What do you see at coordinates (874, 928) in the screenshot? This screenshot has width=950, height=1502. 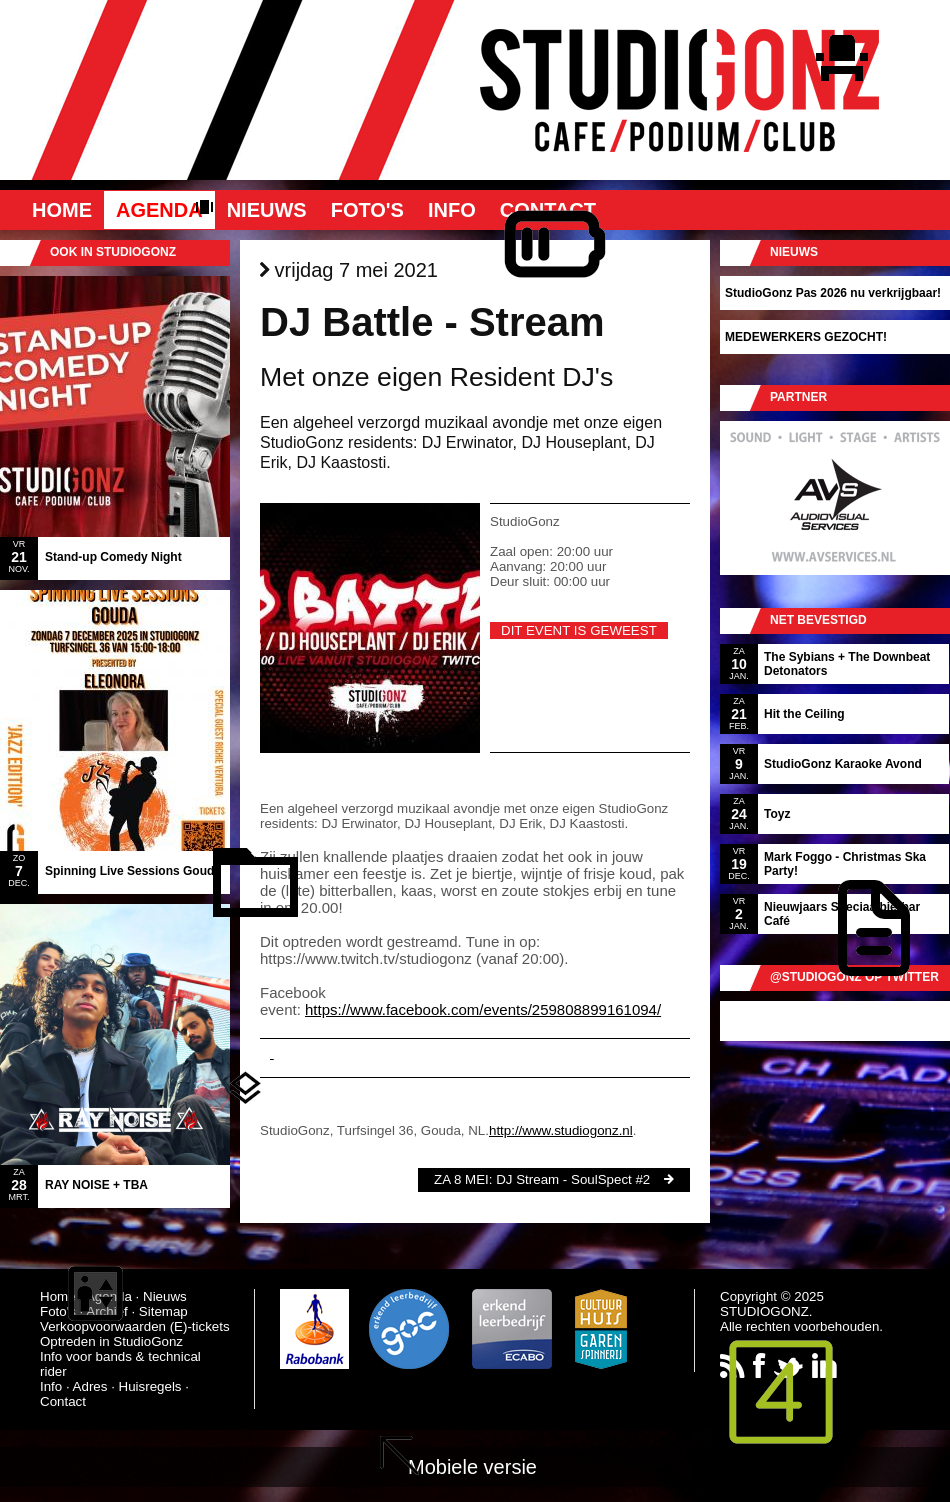 I see `view document details` at bounding box center [874, 928].